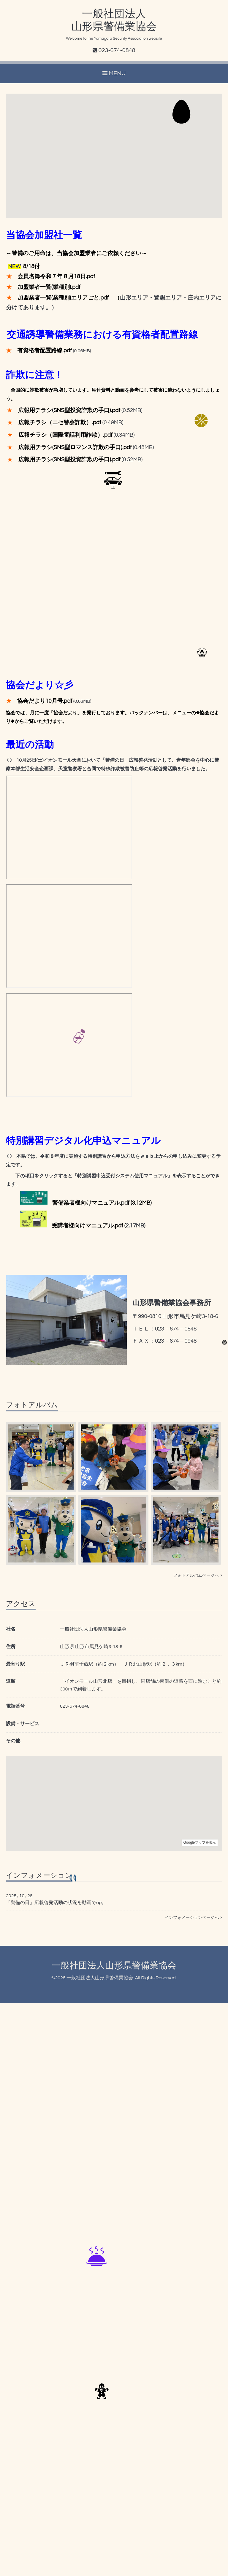 This screenshot has height=2576, width=228. What do you see at coordinates (72, 1878) in the screenshot?
I see `hieroglyph or ancient symbol representing the letter Y` at bounding box center [72, 1878].